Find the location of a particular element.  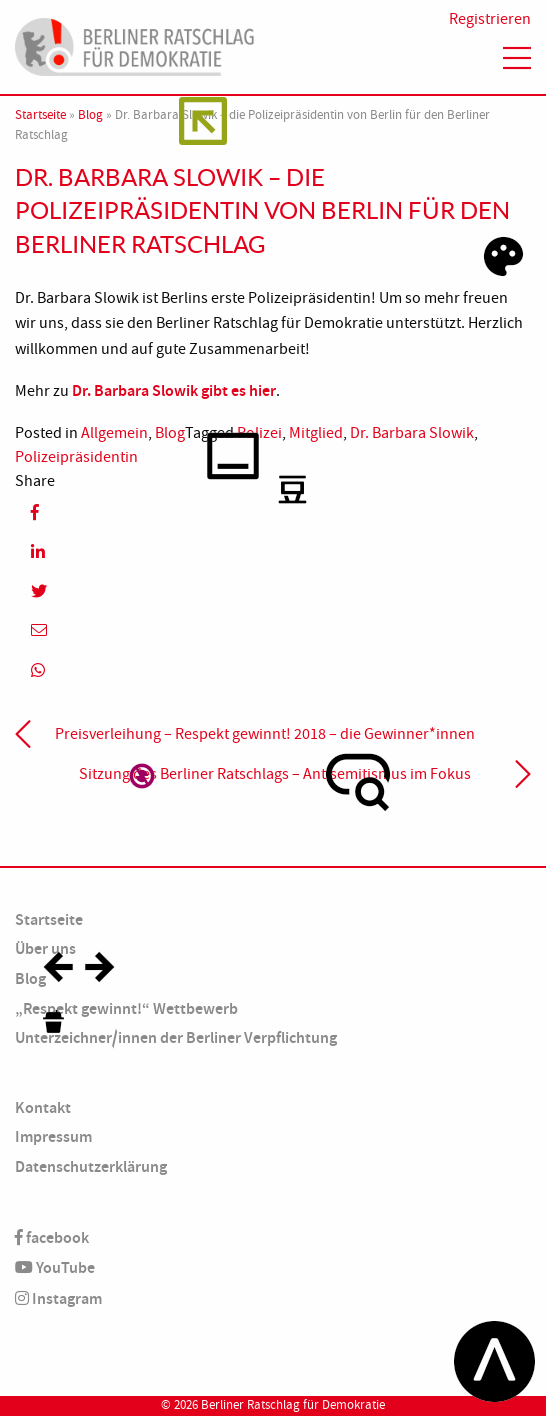

disable auto-refresh is located at coordinates (142, 776).